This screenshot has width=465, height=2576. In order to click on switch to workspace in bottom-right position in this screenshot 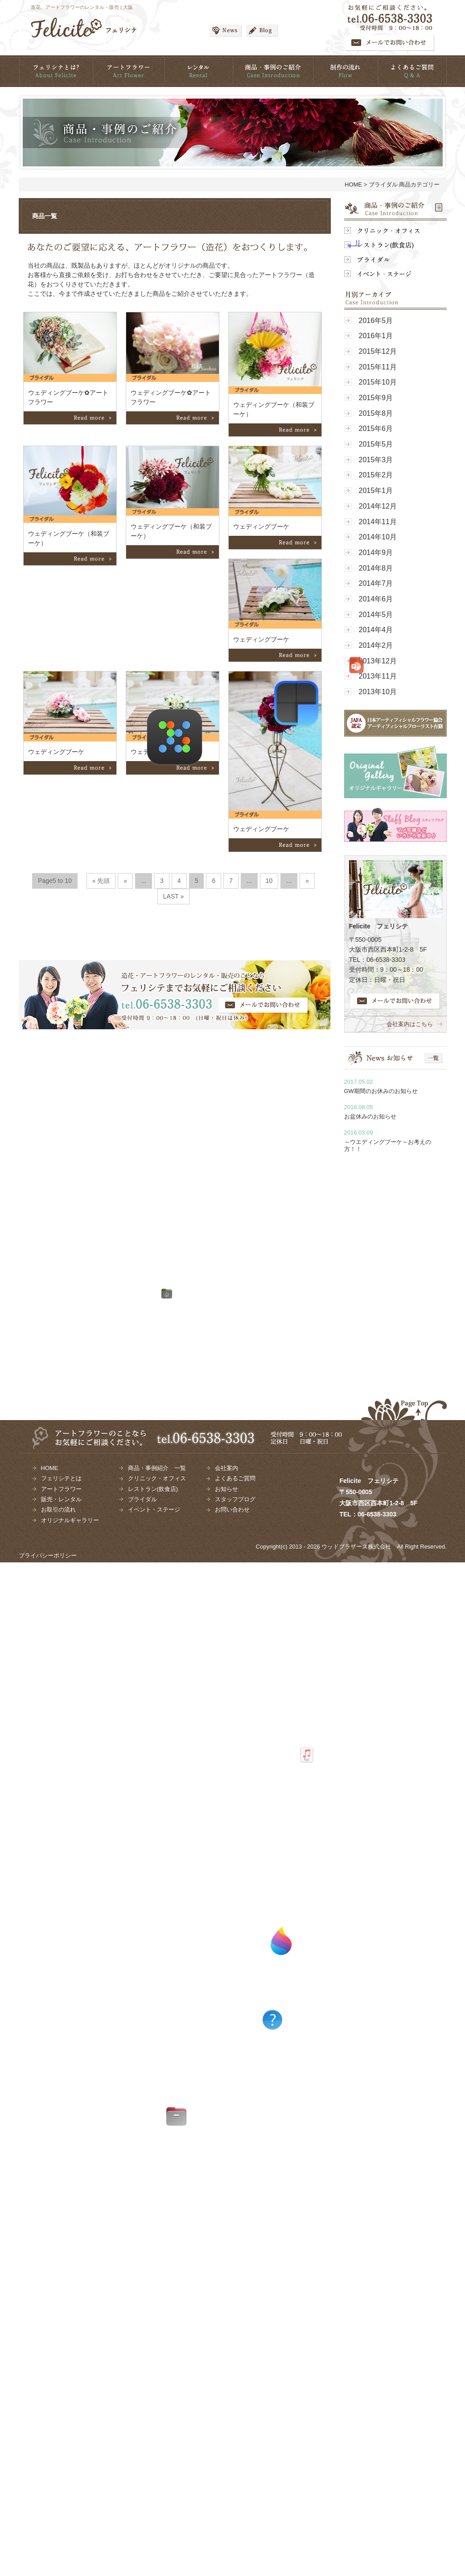, I will do `click(296, 703)`.